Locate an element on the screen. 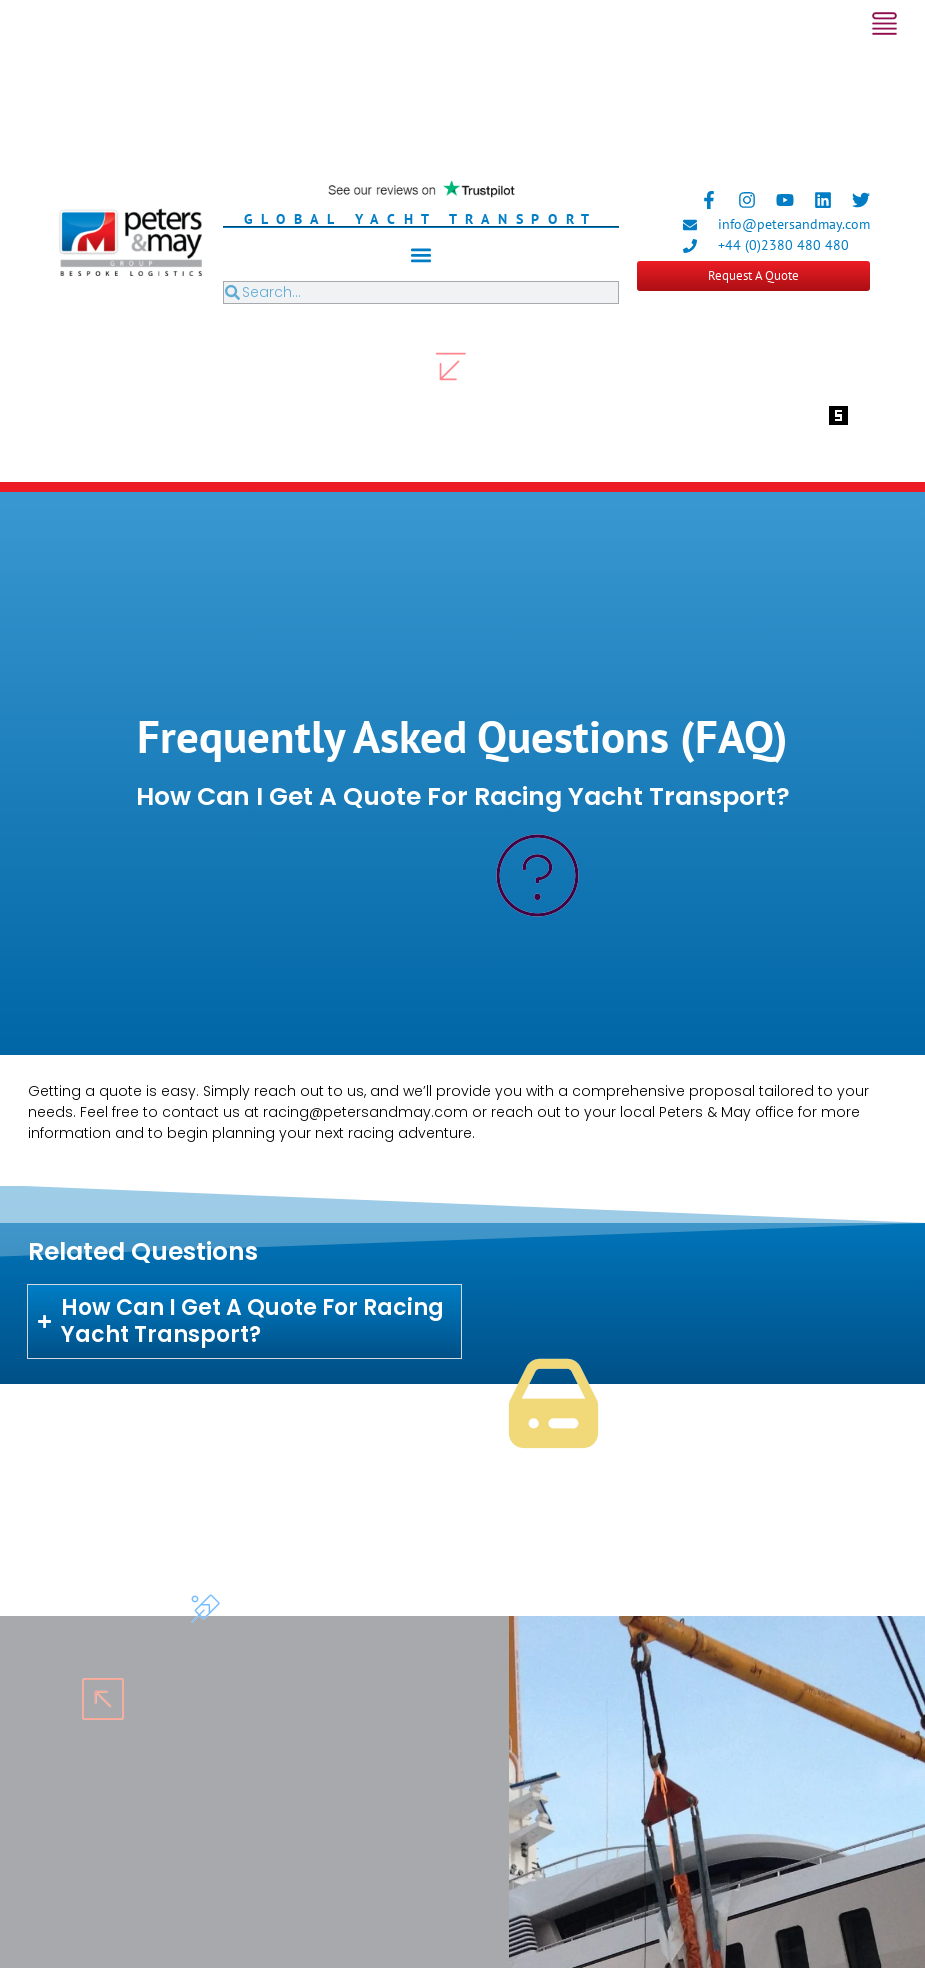  access local storage or hard drive is located at coordinates (553, 1403).